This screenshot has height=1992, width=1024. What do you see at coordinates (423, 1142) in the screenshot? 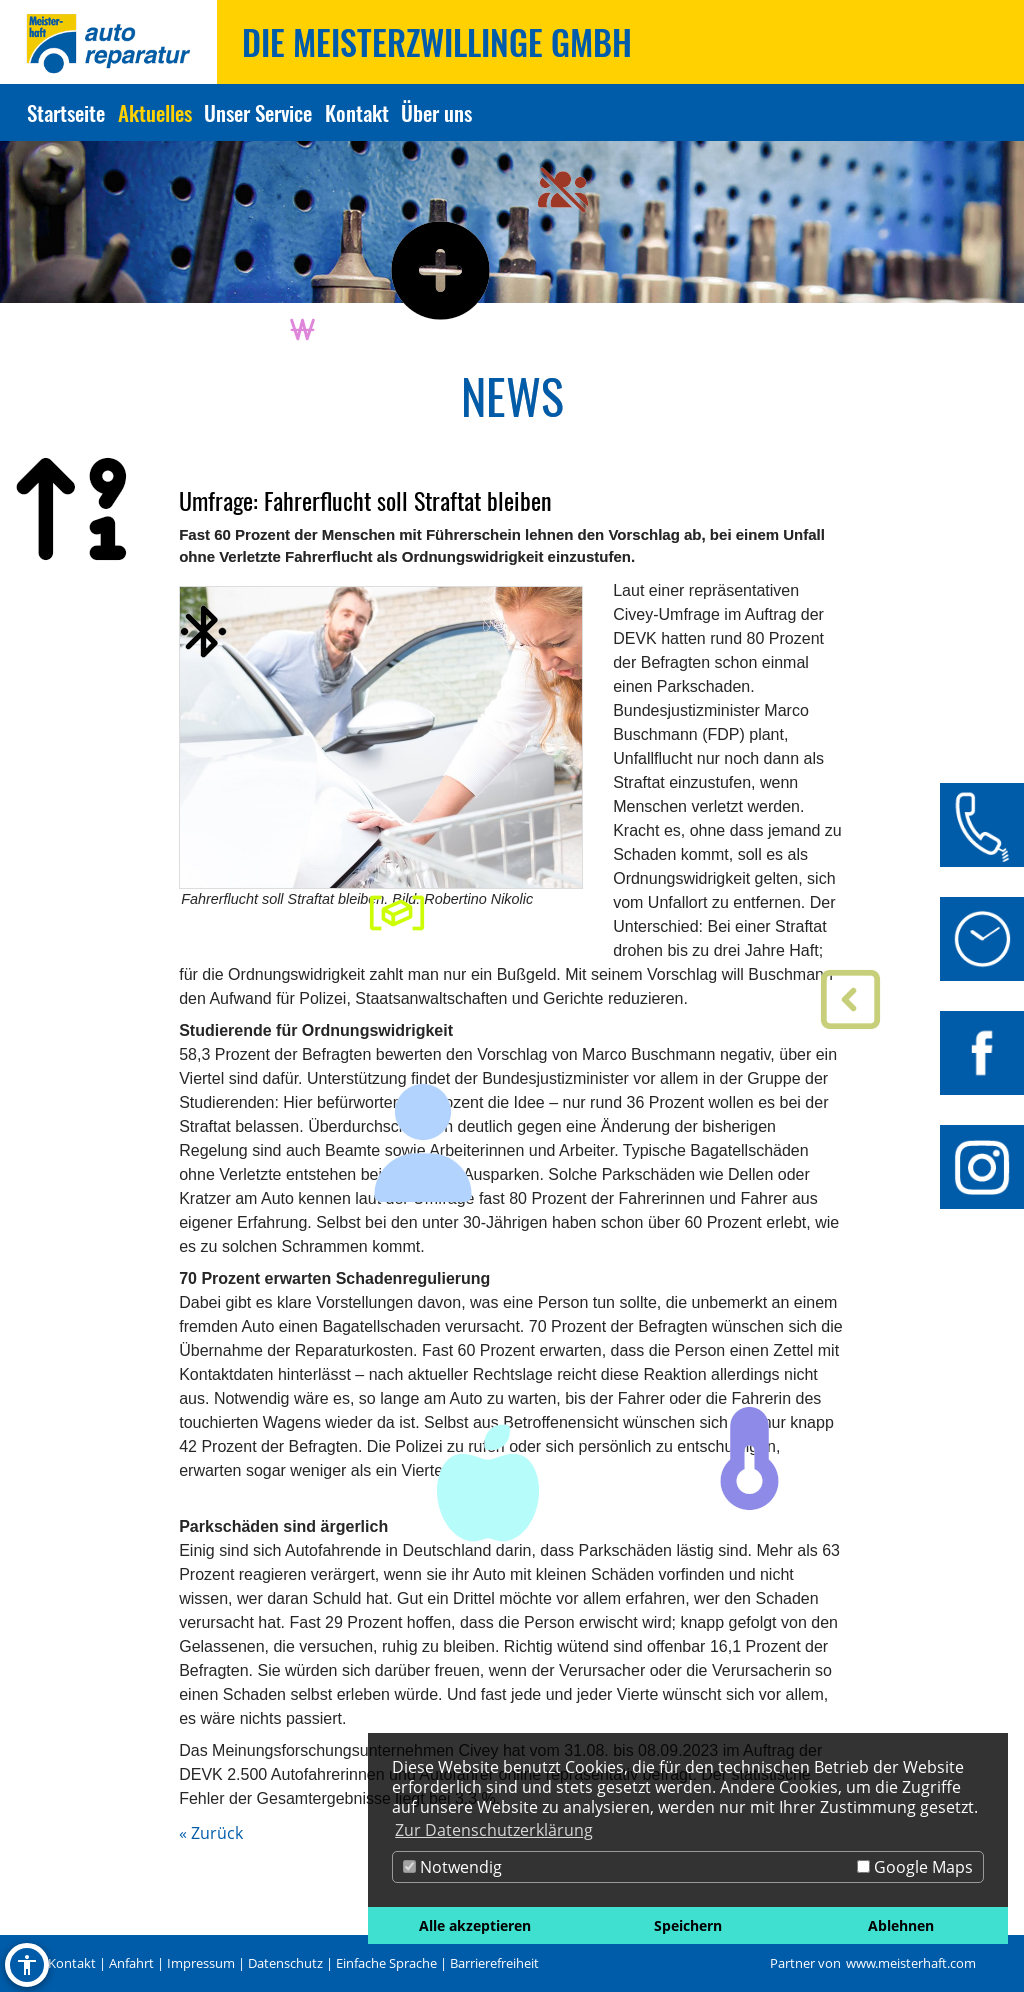
I see `view your profile` at bounding box center [423, 1142].